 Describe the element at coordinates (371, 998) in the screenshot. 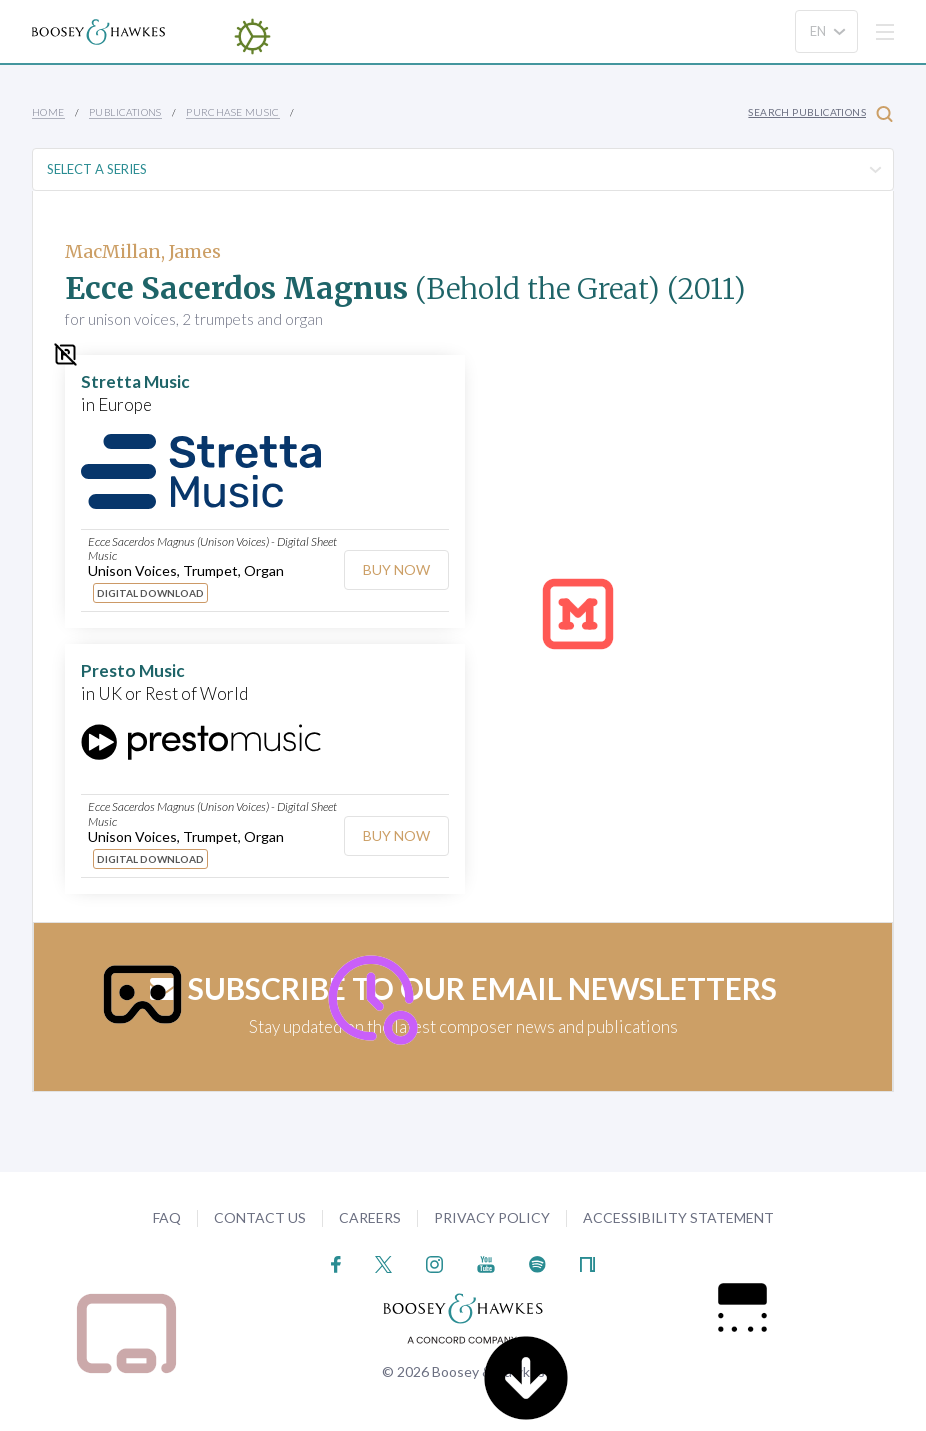

I see `start recording time or duration` at that location.